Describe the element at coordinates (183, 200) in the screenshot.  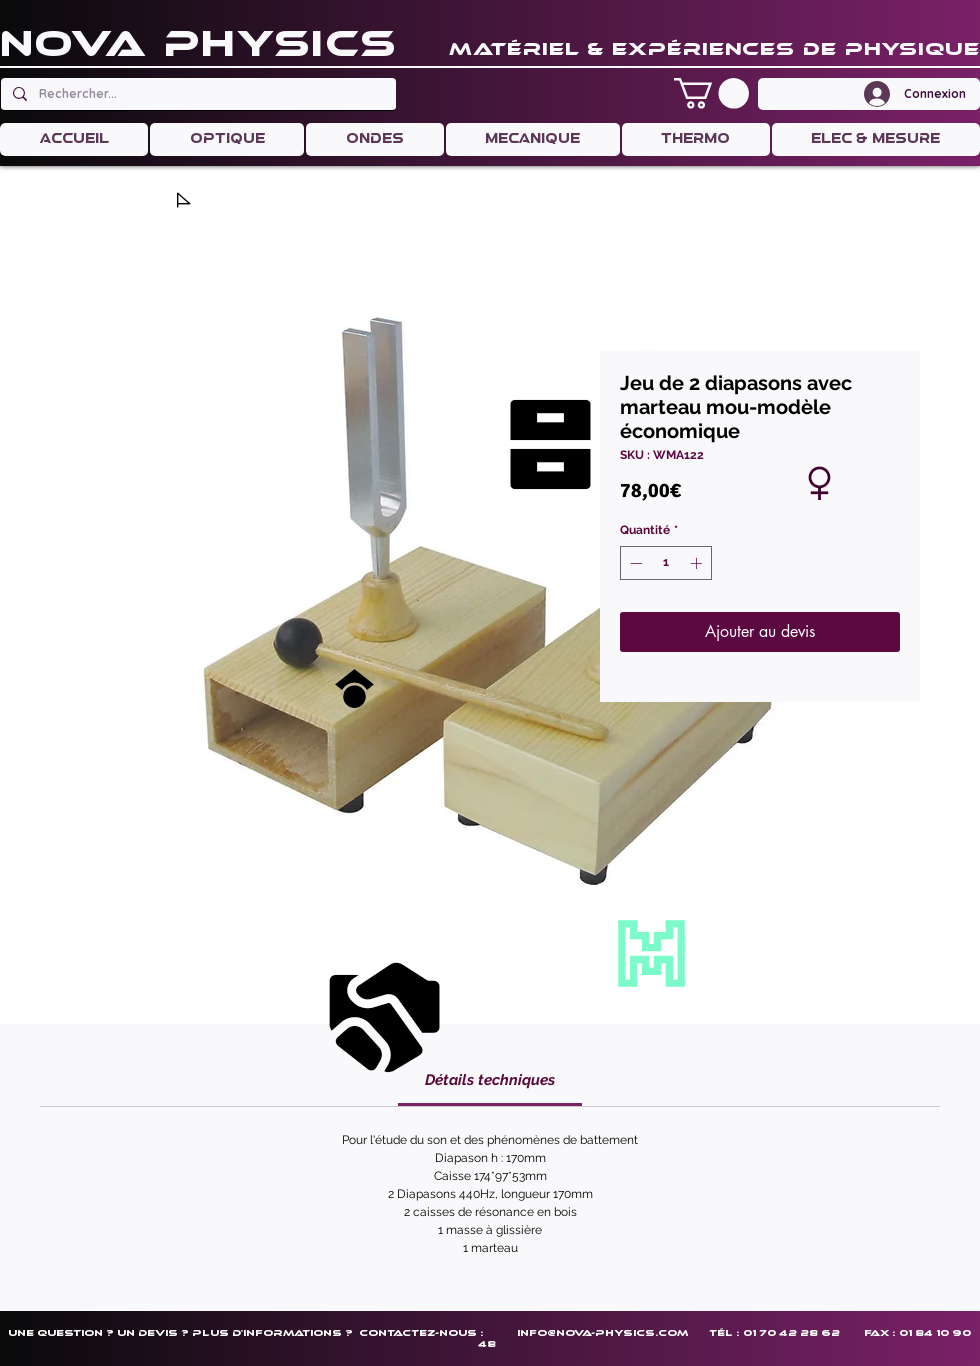
I see `flag an item for review or attention` at that location.